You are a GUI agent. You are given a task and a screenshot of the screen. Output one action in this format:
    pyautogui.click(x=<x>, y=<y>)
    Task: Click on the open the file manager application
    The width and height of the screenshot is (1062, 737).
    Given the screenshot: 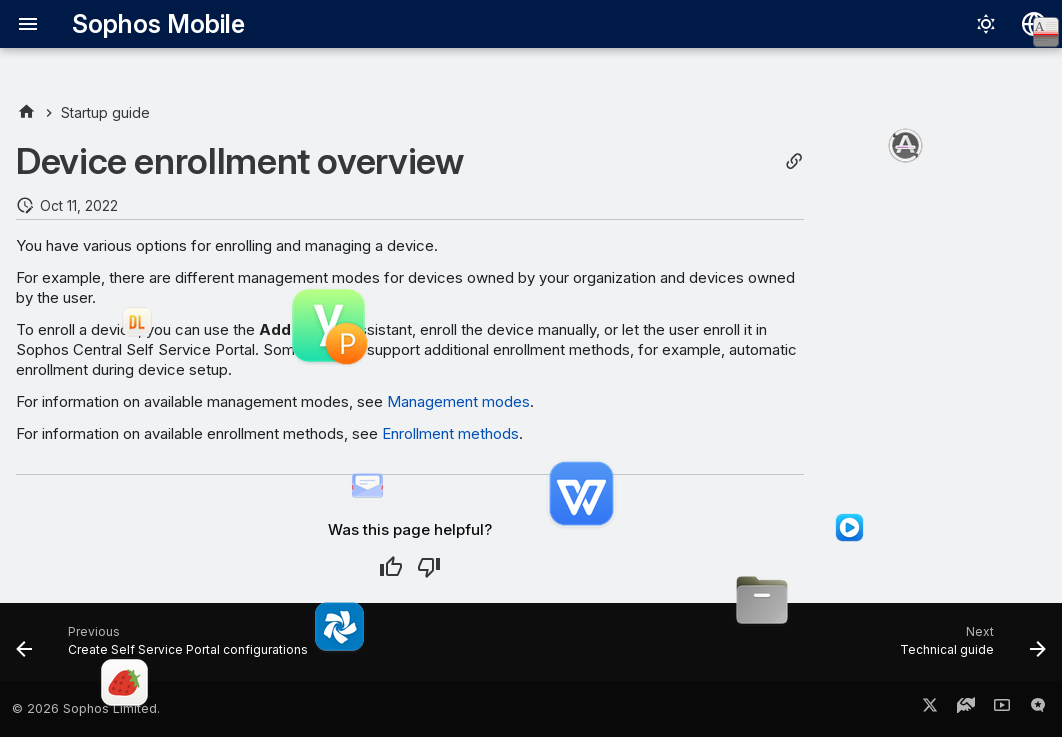 What is the action you would take?
    pyautogui.click(x=762, y=600)
    